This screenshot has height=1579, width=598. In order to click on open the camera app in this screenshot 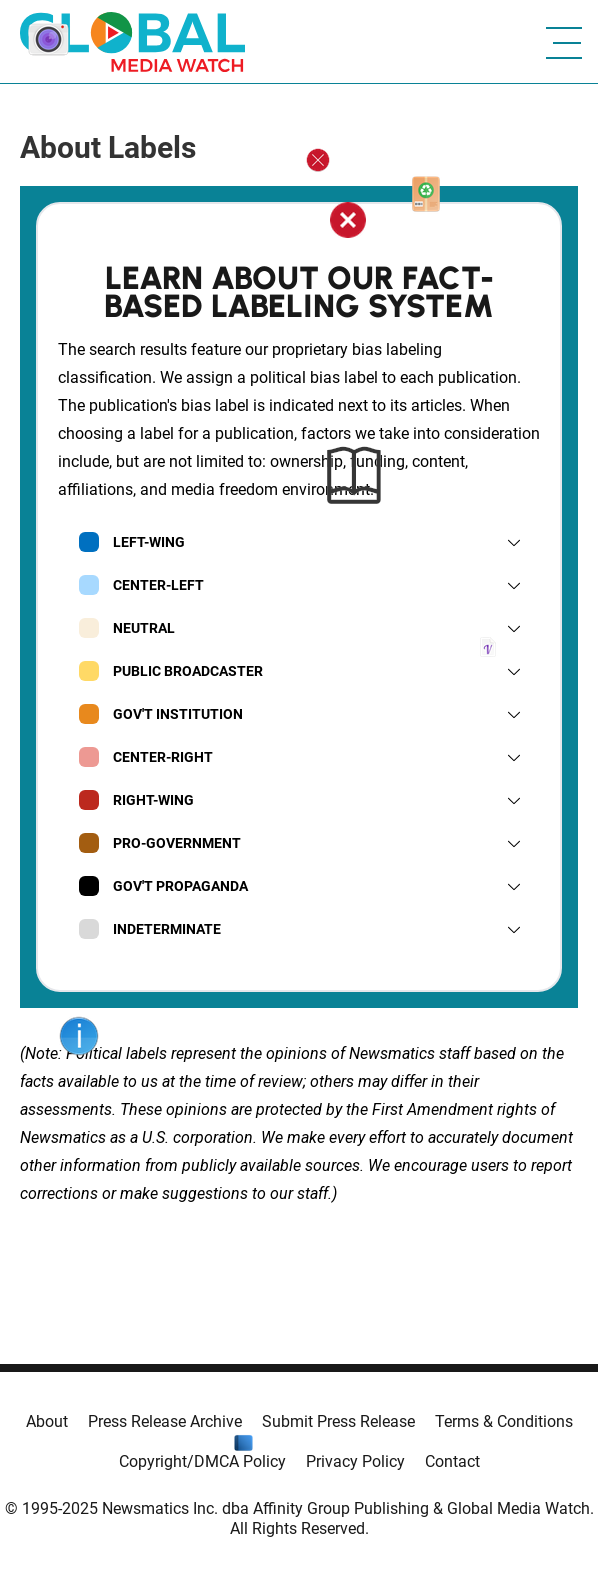, I will do `click(48, 39)`.